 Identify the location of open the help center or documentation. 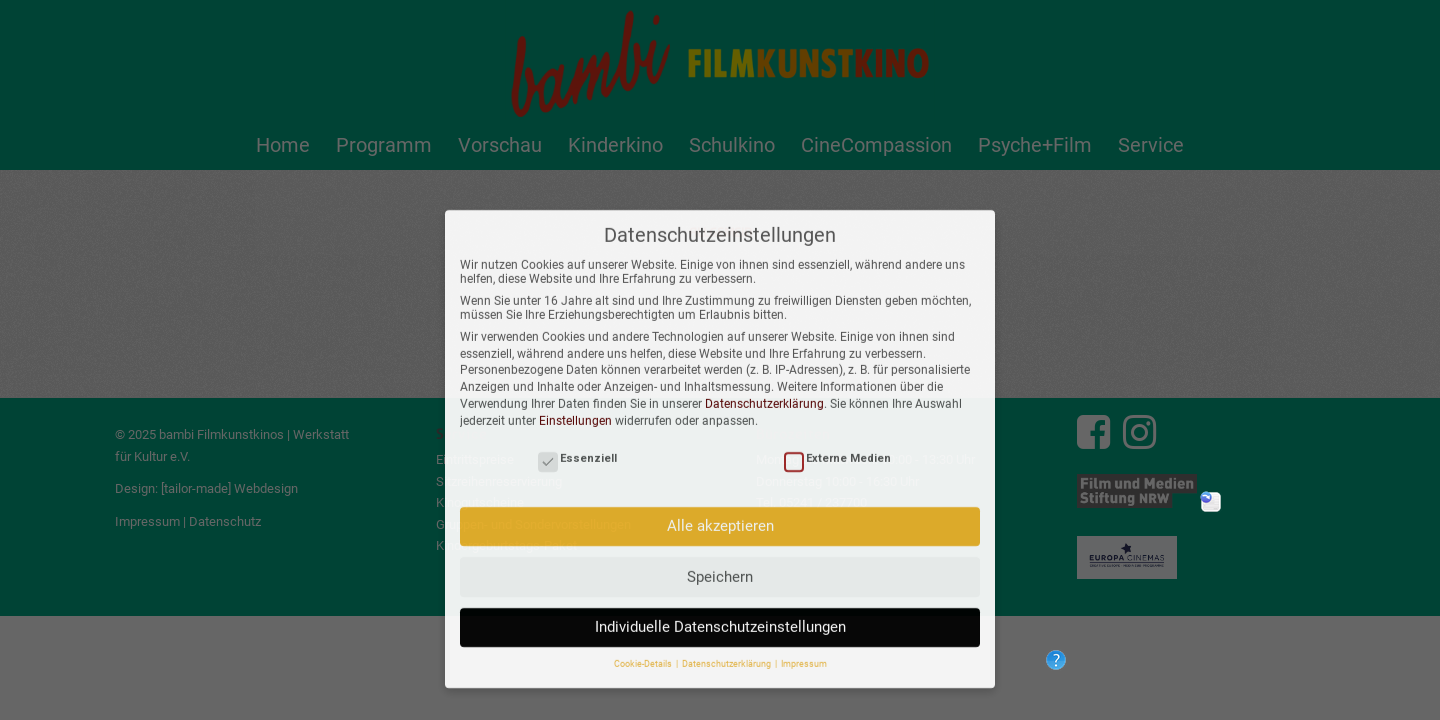
(1056, 660).